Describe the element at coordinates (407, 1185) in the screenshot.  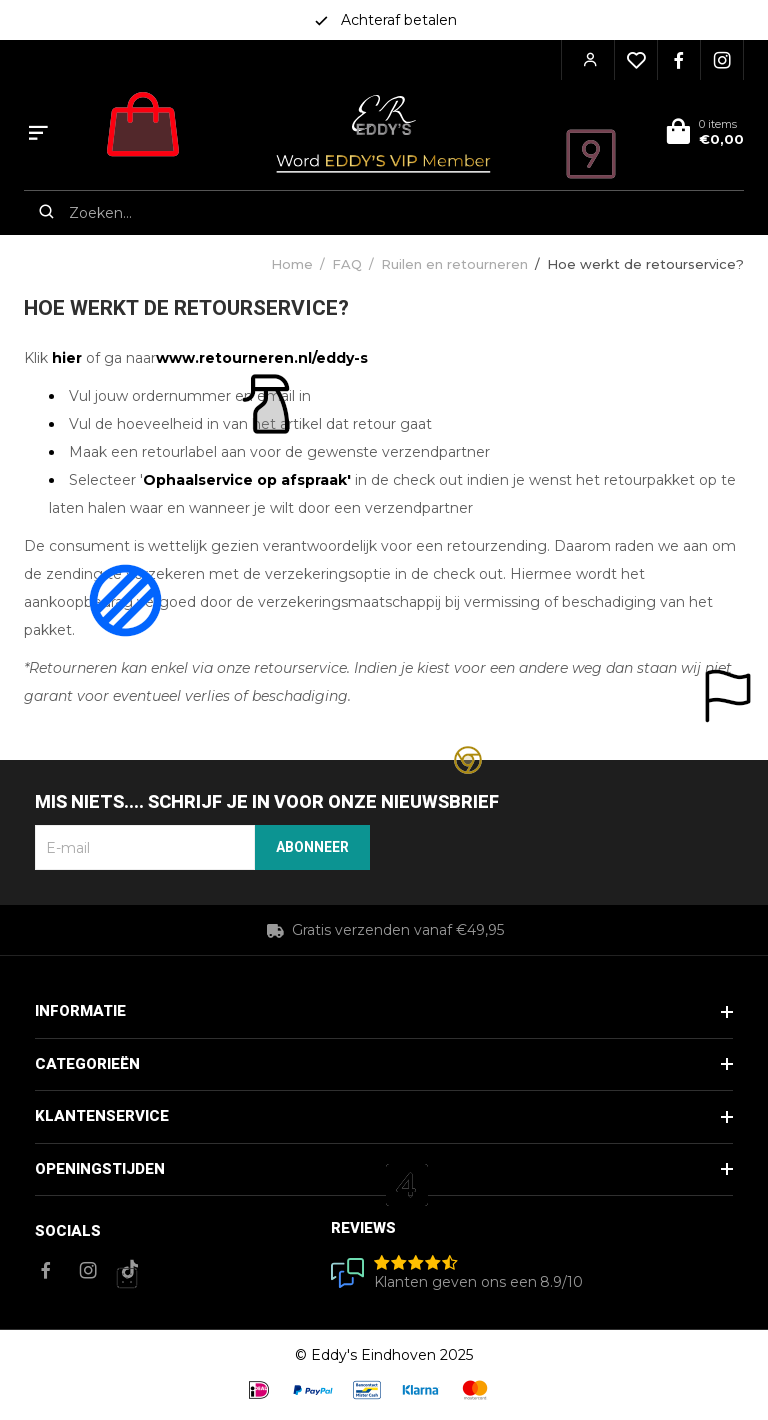
I see `select or navigate to item number four` at that location.